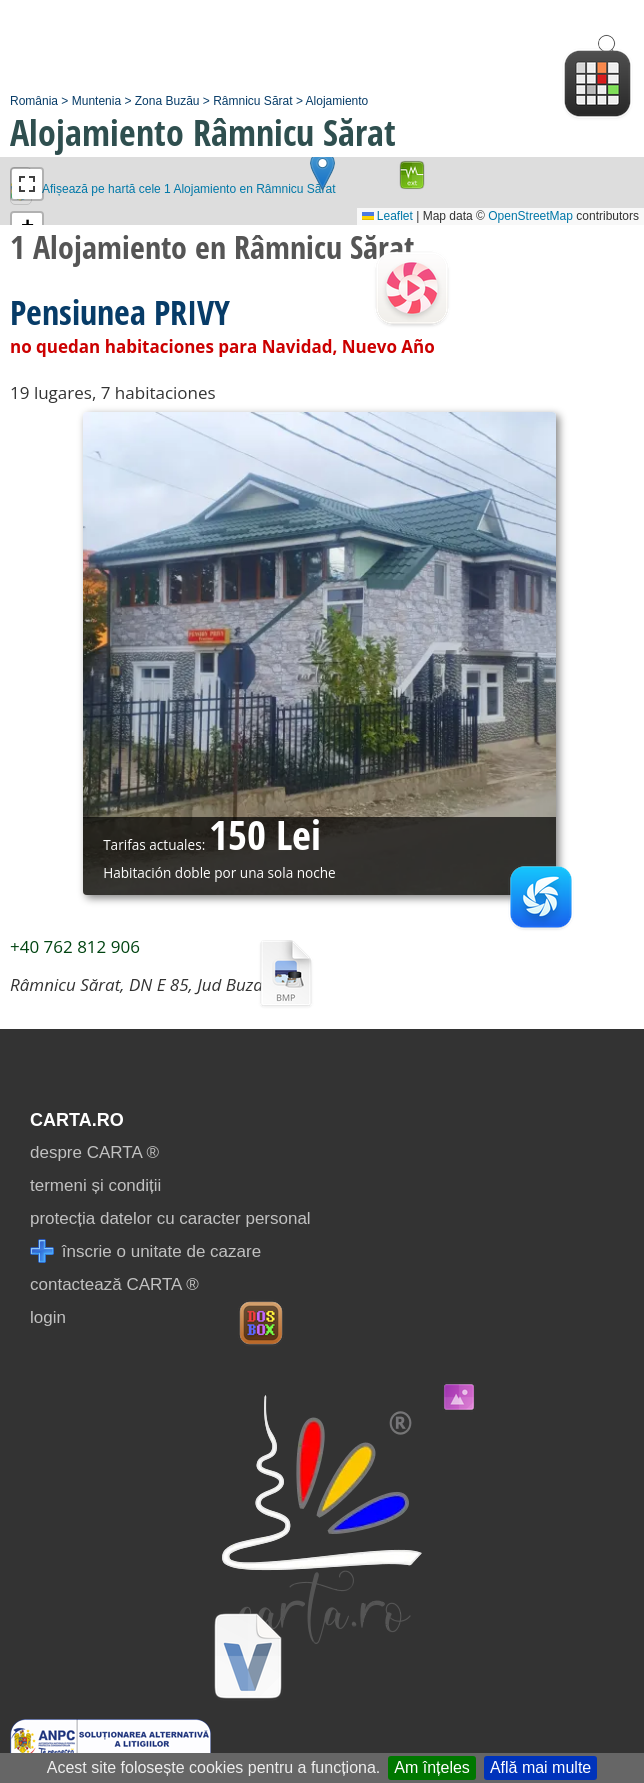 The height and width of the screenshot is (1783, 644). Describe the element at coordinates (459, 1396) in the screenshot. I see `open an image file` at that location.